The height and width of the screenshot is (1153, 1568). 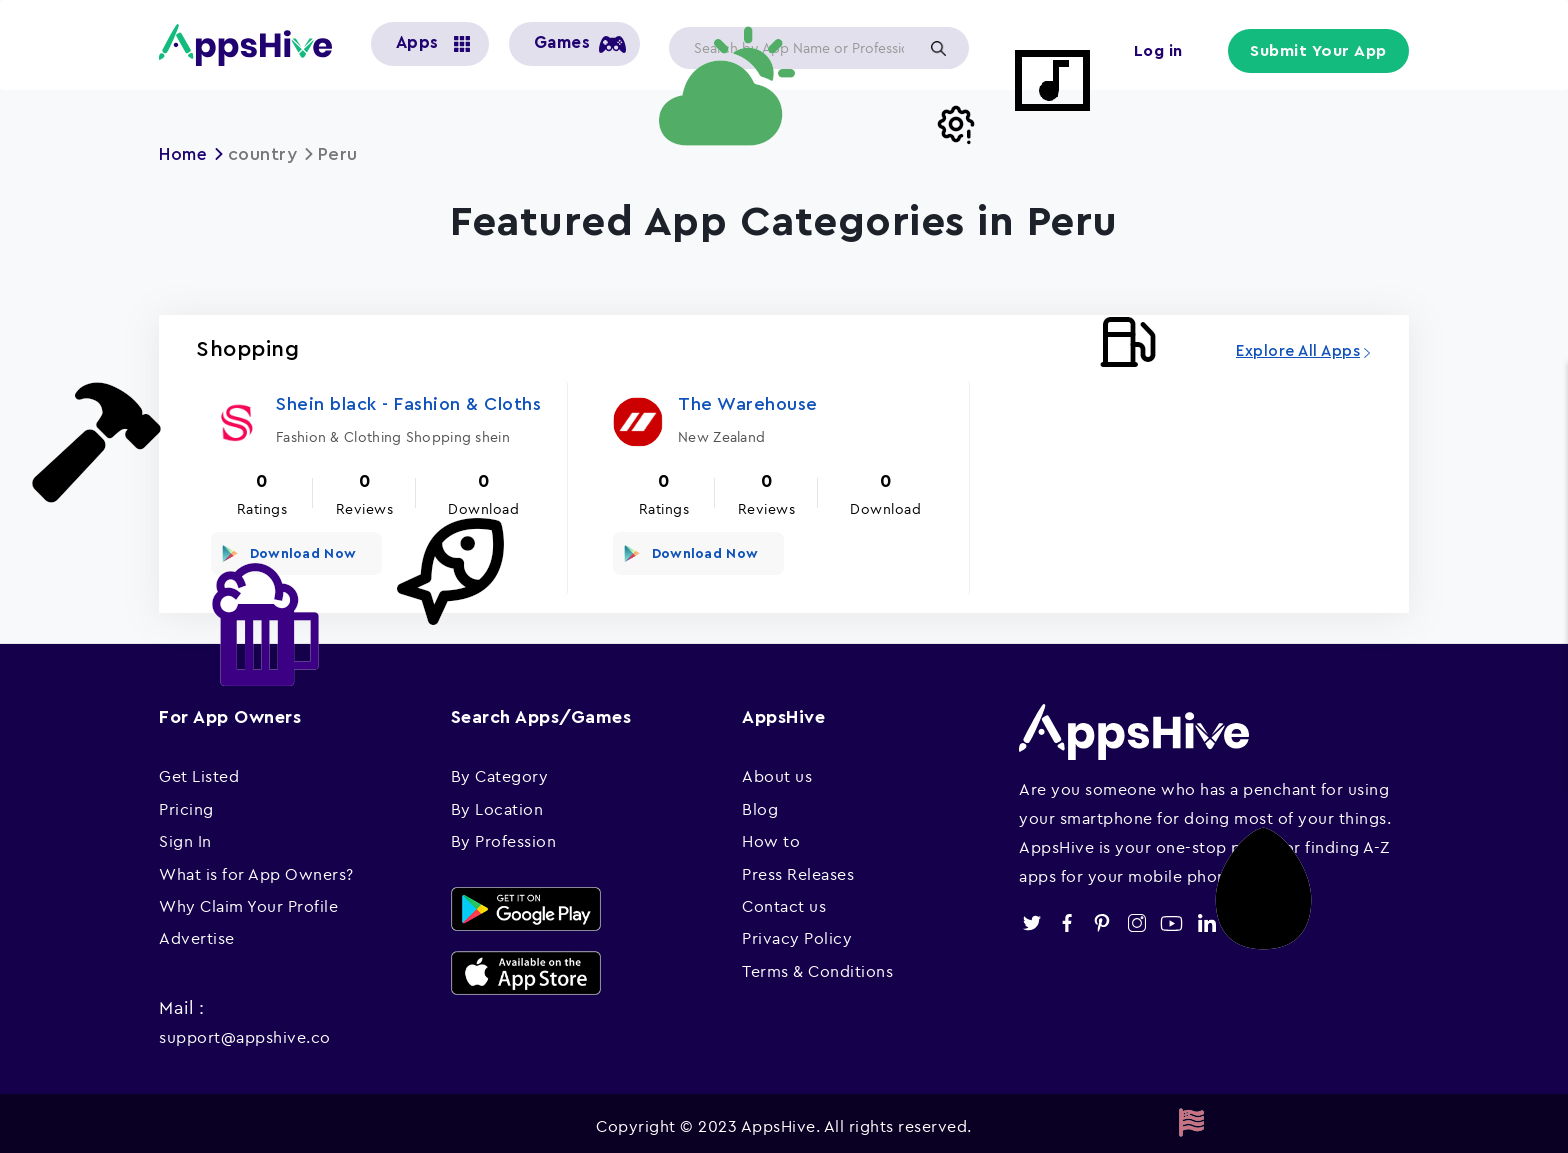 I want to click on view nearby bars or pubs, so click(x=265, y=624).